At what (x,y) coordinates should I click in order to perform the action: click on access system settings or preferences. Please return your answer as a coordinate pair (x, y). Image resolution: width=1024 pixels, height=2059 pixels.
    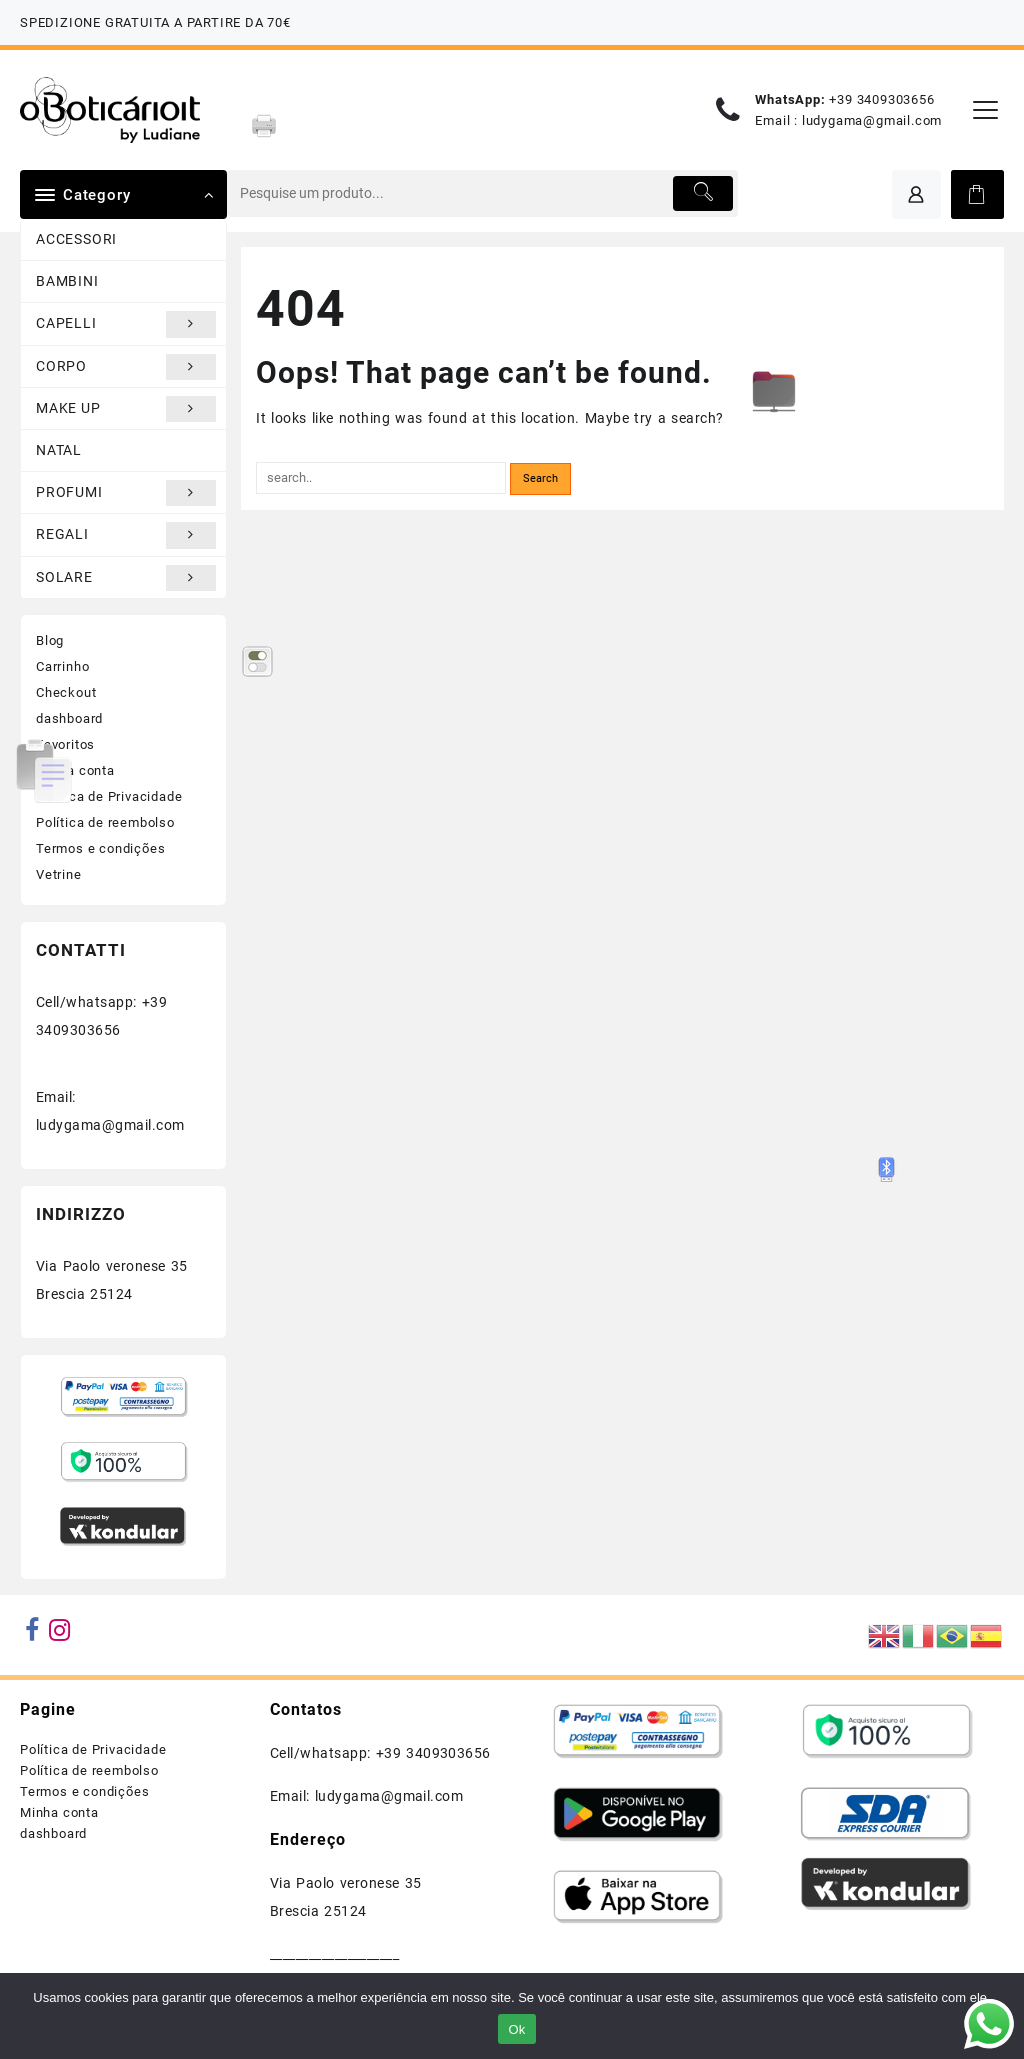
    Looking at the image, I should click on (257, 661).